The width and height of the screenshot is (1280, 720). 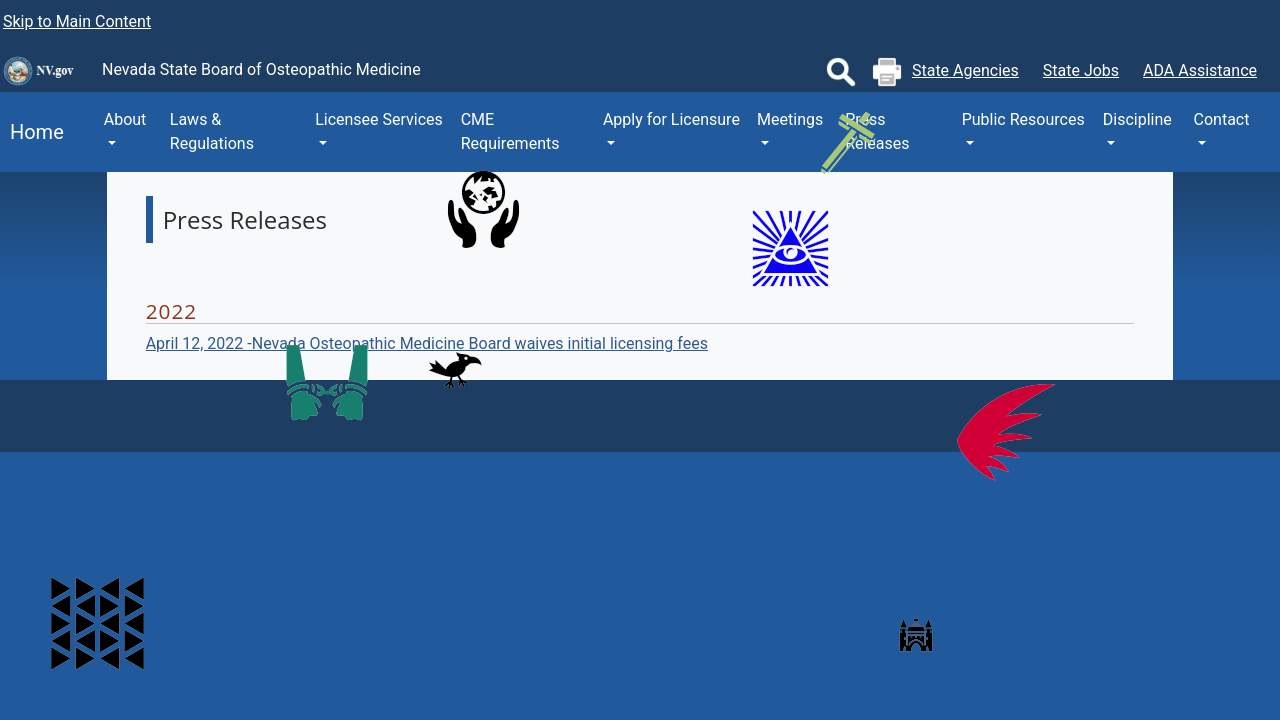 What do you see at coordinates (850, 142) in the screenshot?
I see `indicates religious or faith-based content` at bounding box center [850, 142].